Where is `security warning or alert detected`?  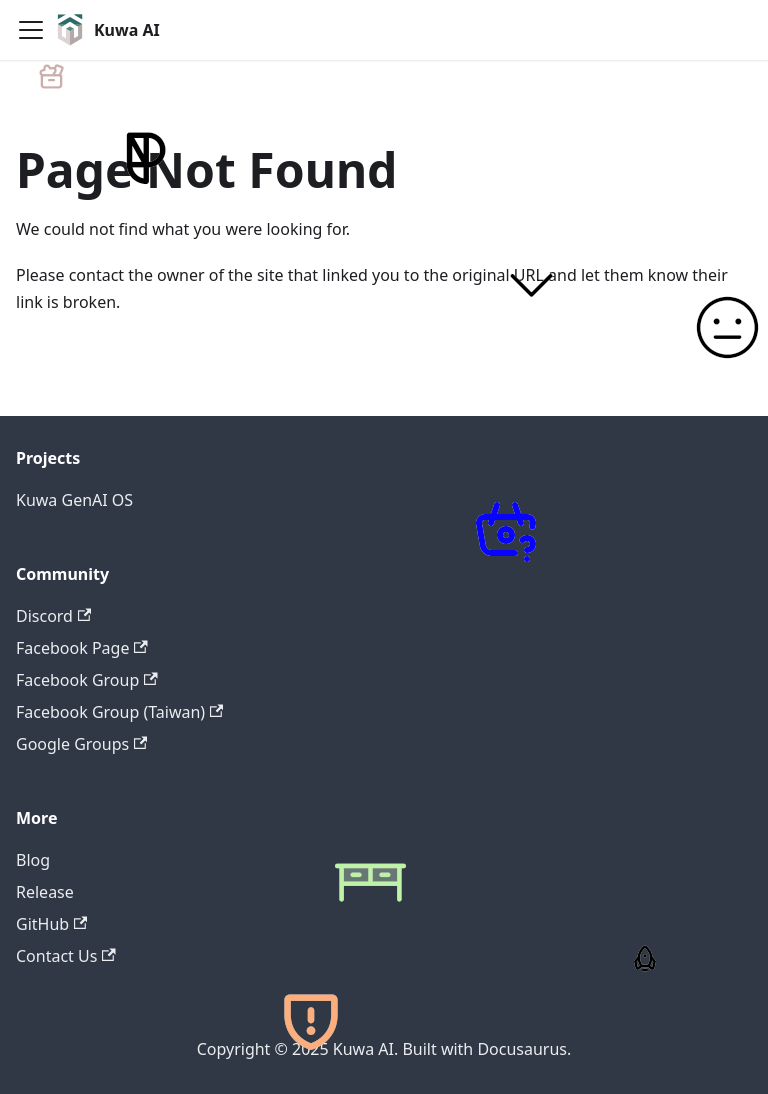 security warning or alert detected is located at coordinates (311, 1019).